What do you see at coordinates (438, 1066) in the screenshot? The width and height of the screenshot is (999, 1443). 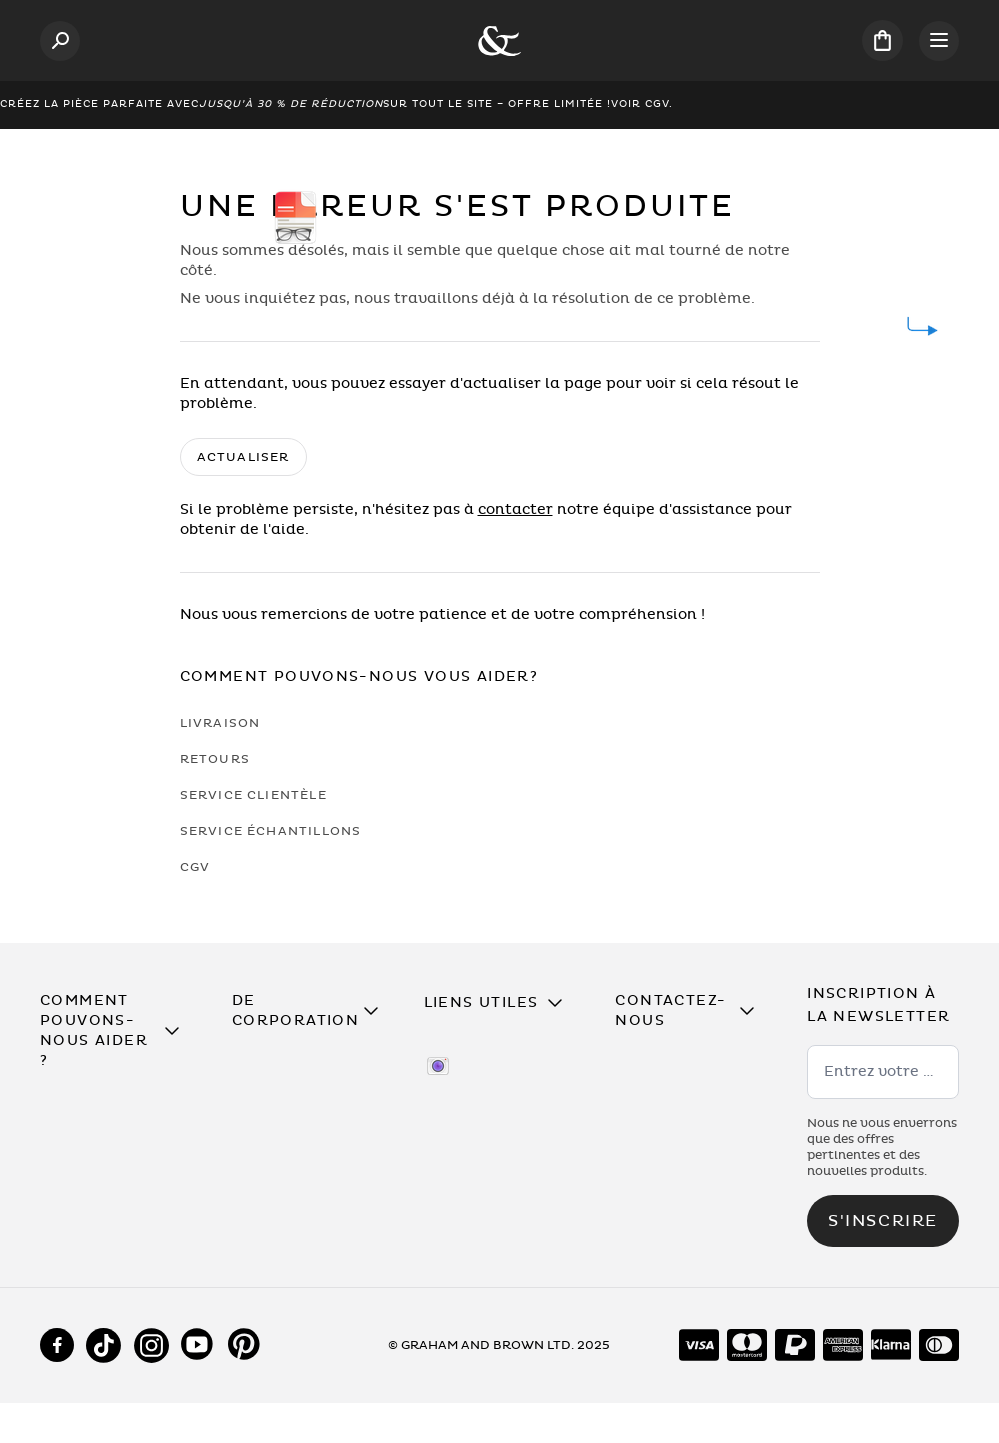 I see `open webcamoid camera application` at bounding box center [438, 1066].